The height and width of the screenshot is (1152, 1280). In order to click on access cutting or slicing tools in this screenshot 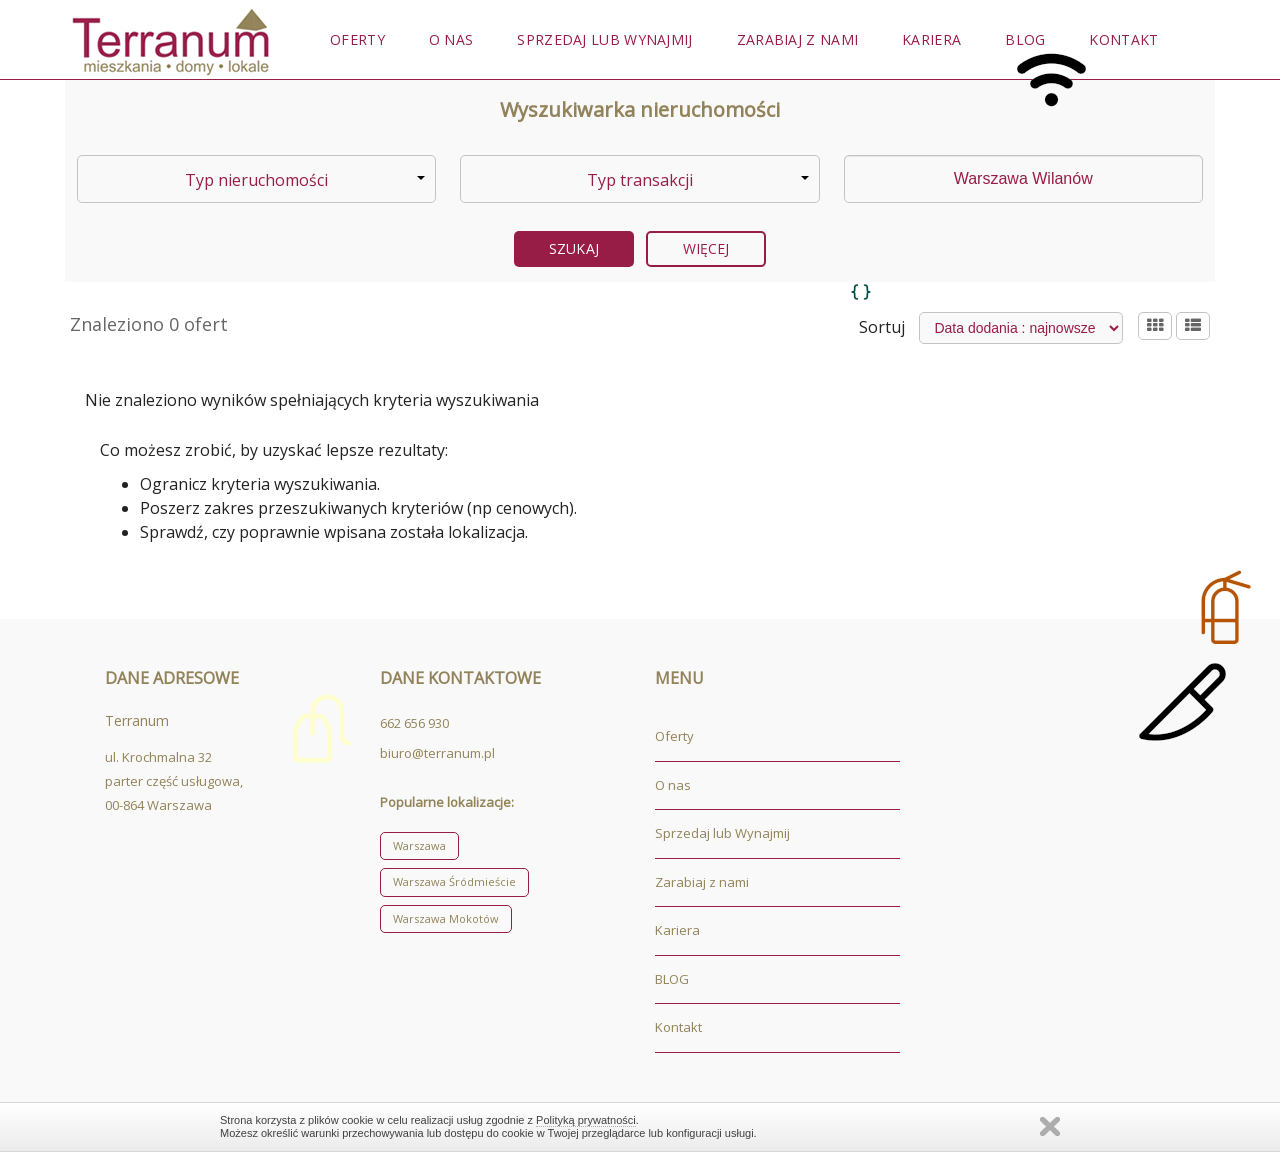, I will do `click(1182, 703)`.